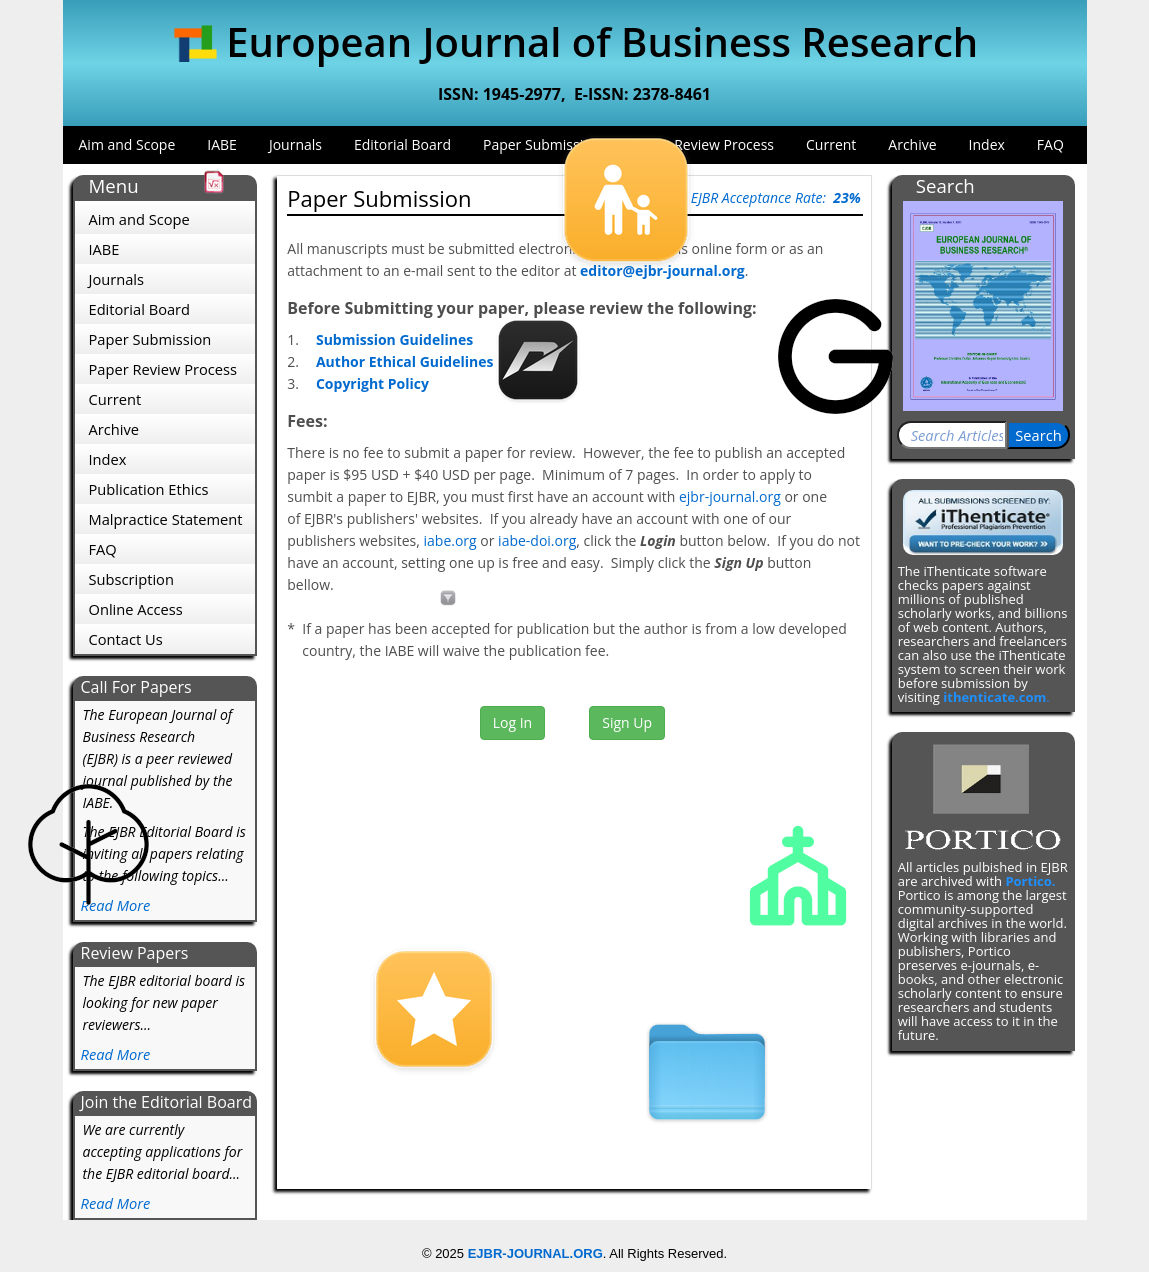 This screenshot has width=1149, height=1272. What do you see at coordinates (88, 844) in the screenshot?
I see `access nature or parks category` at bounding box center [88, 844].